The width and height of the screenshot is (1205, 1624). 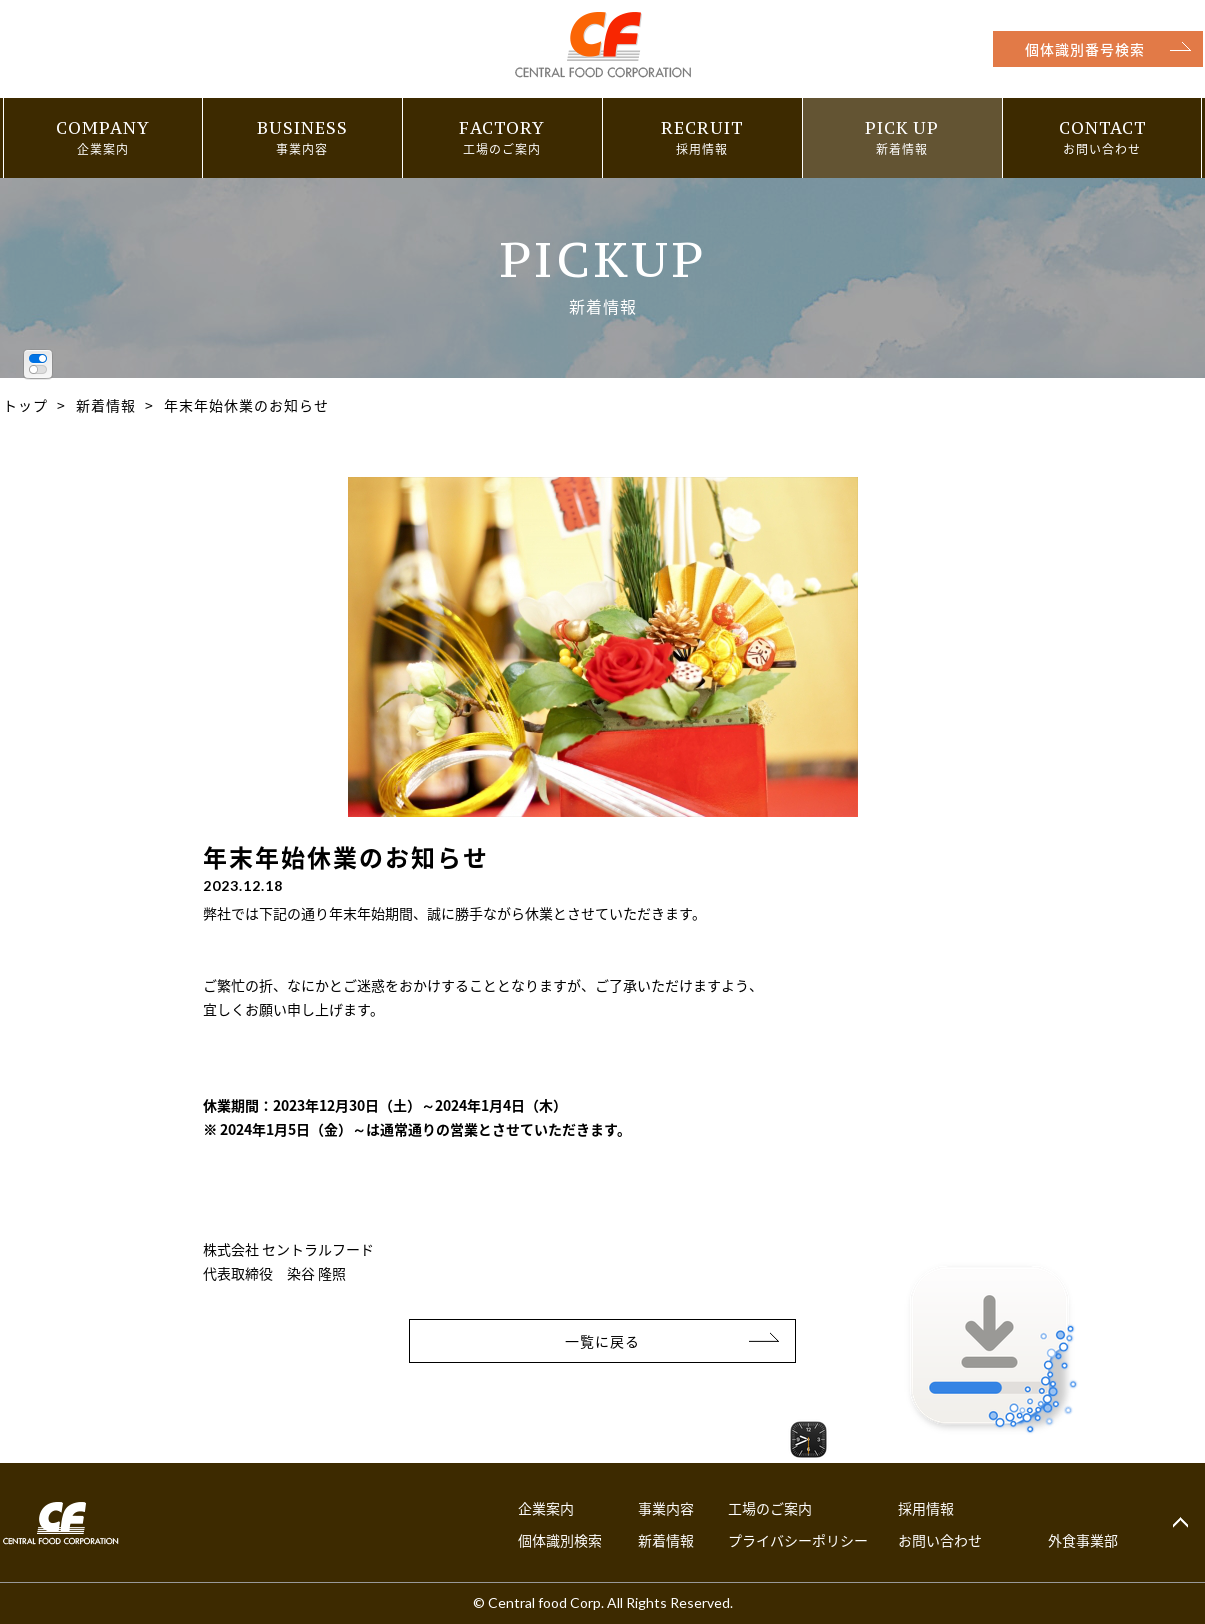 I want to click on open varia download manager, so click(x=989, y=1345).